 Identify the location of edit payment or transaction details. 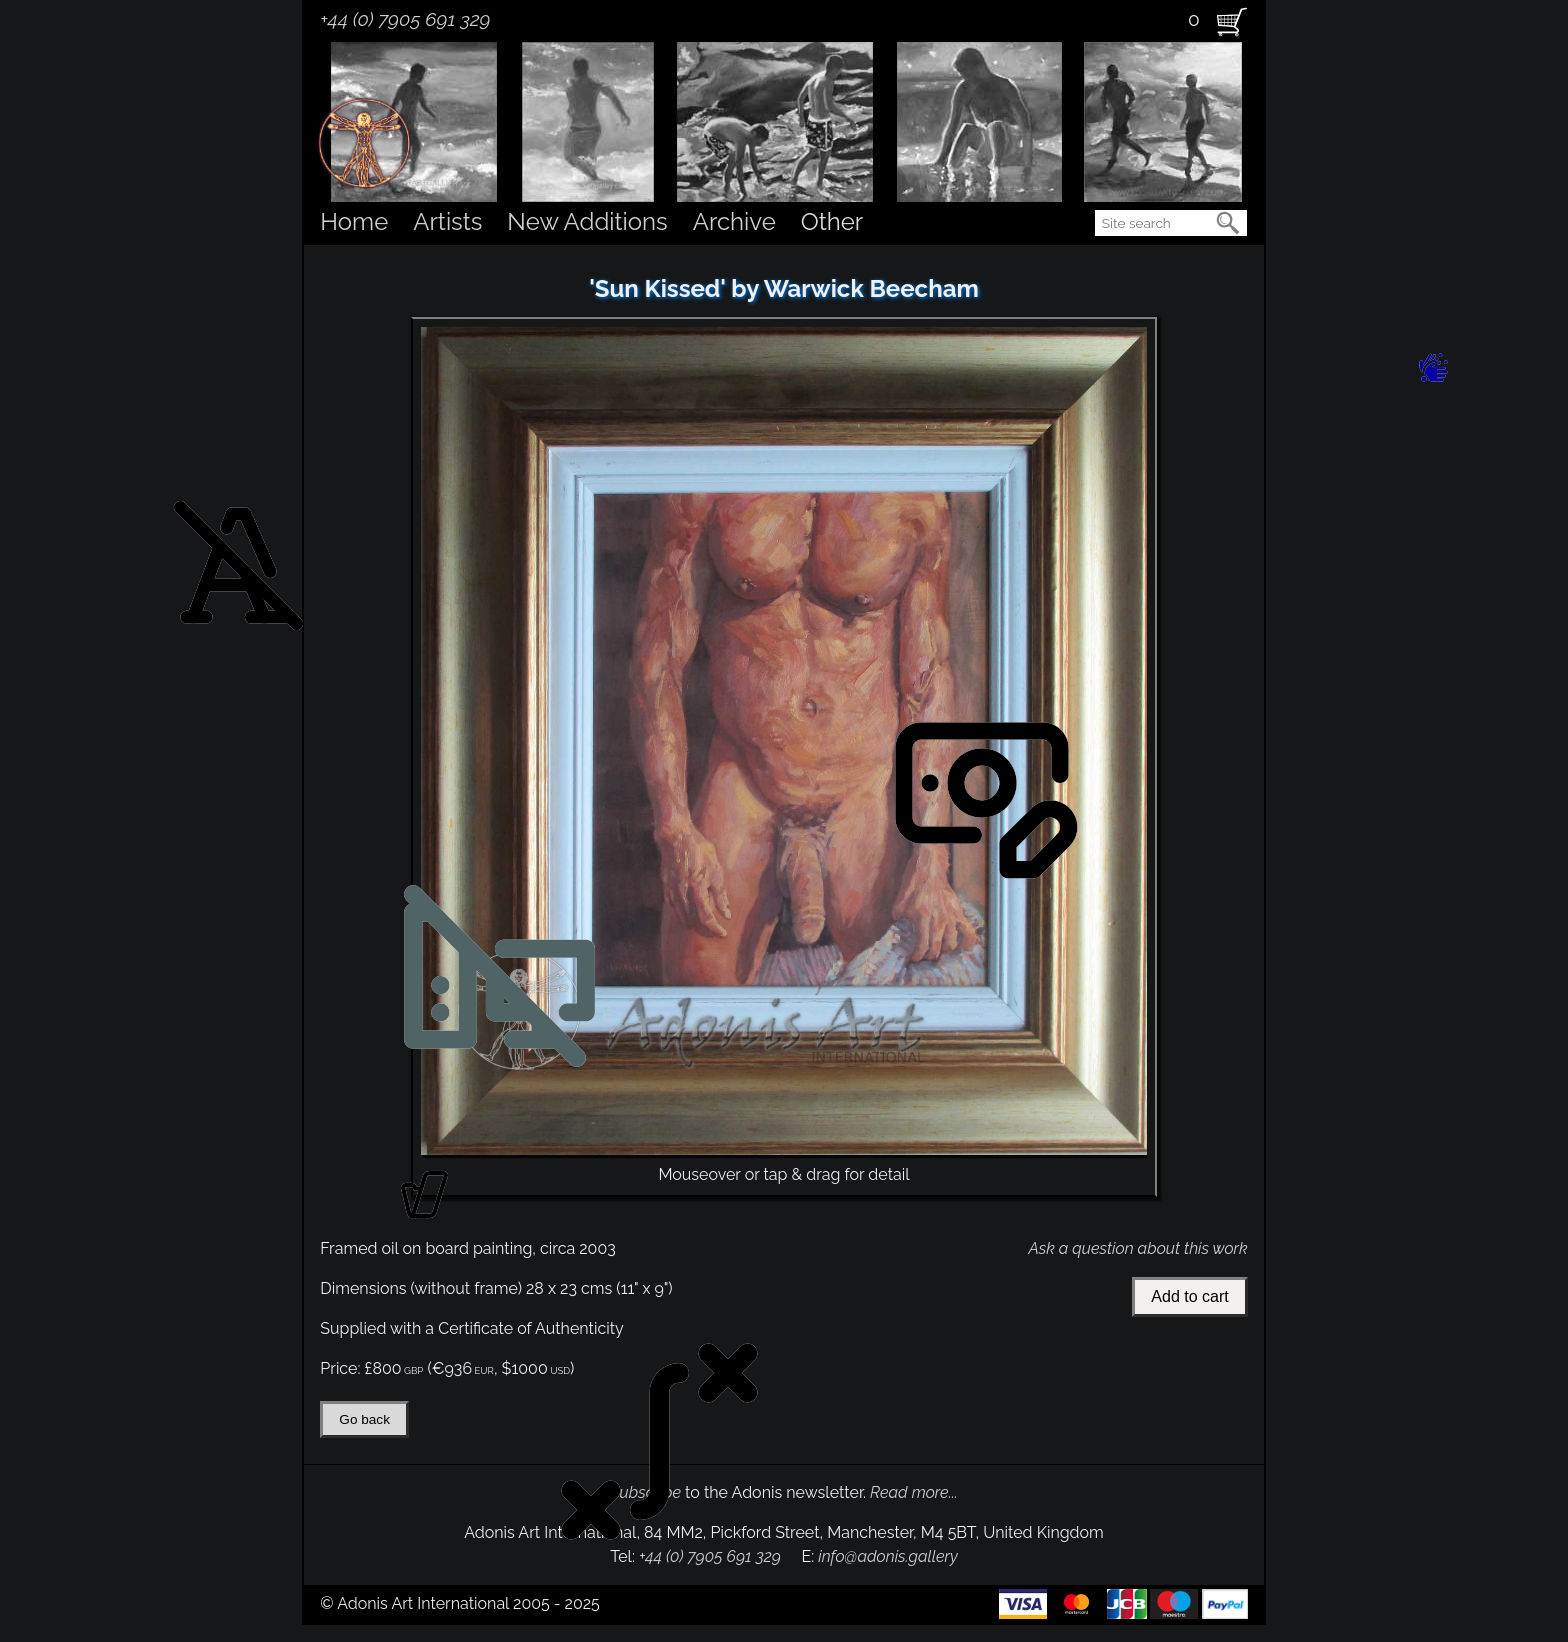
(982, 783).